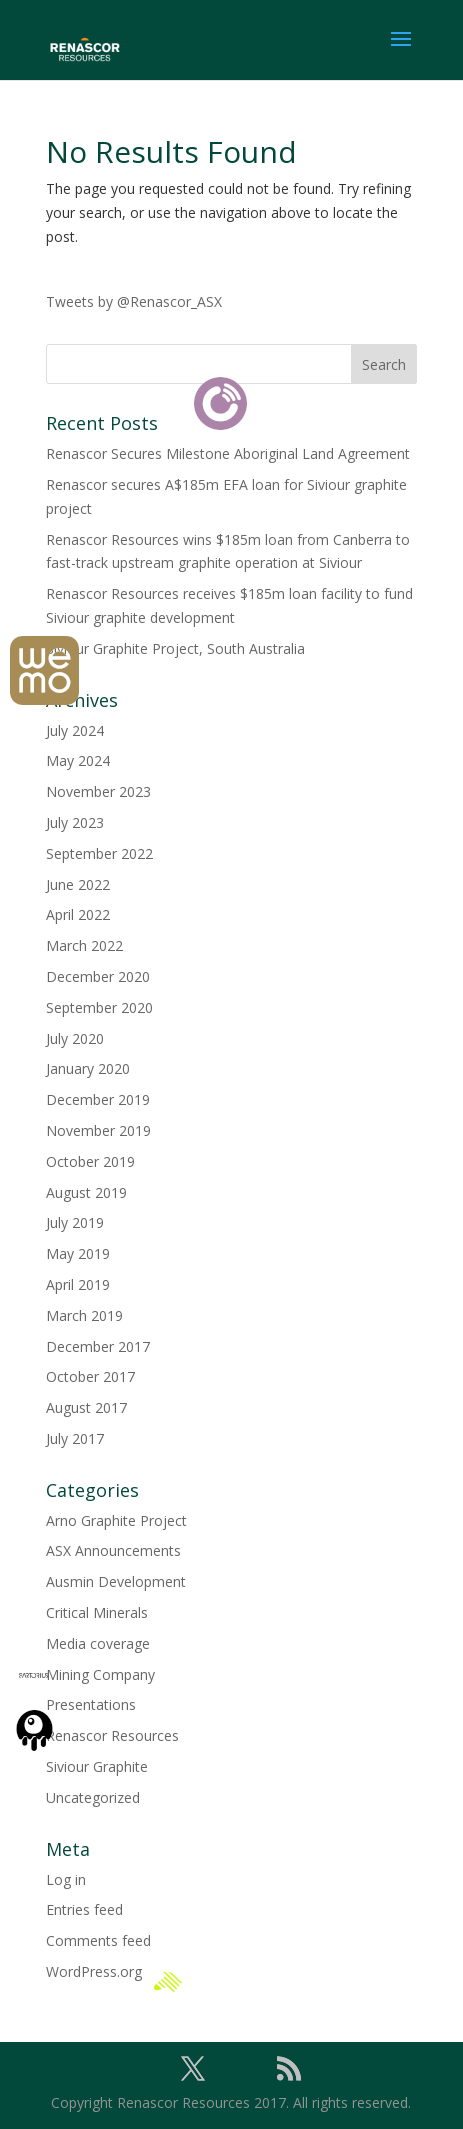 Image resolution: width=463 pixels, height=2129 pixels. Describe the element at coordinates (34, 1730) in the screenshot. I see `livewire framework logo` at that location.